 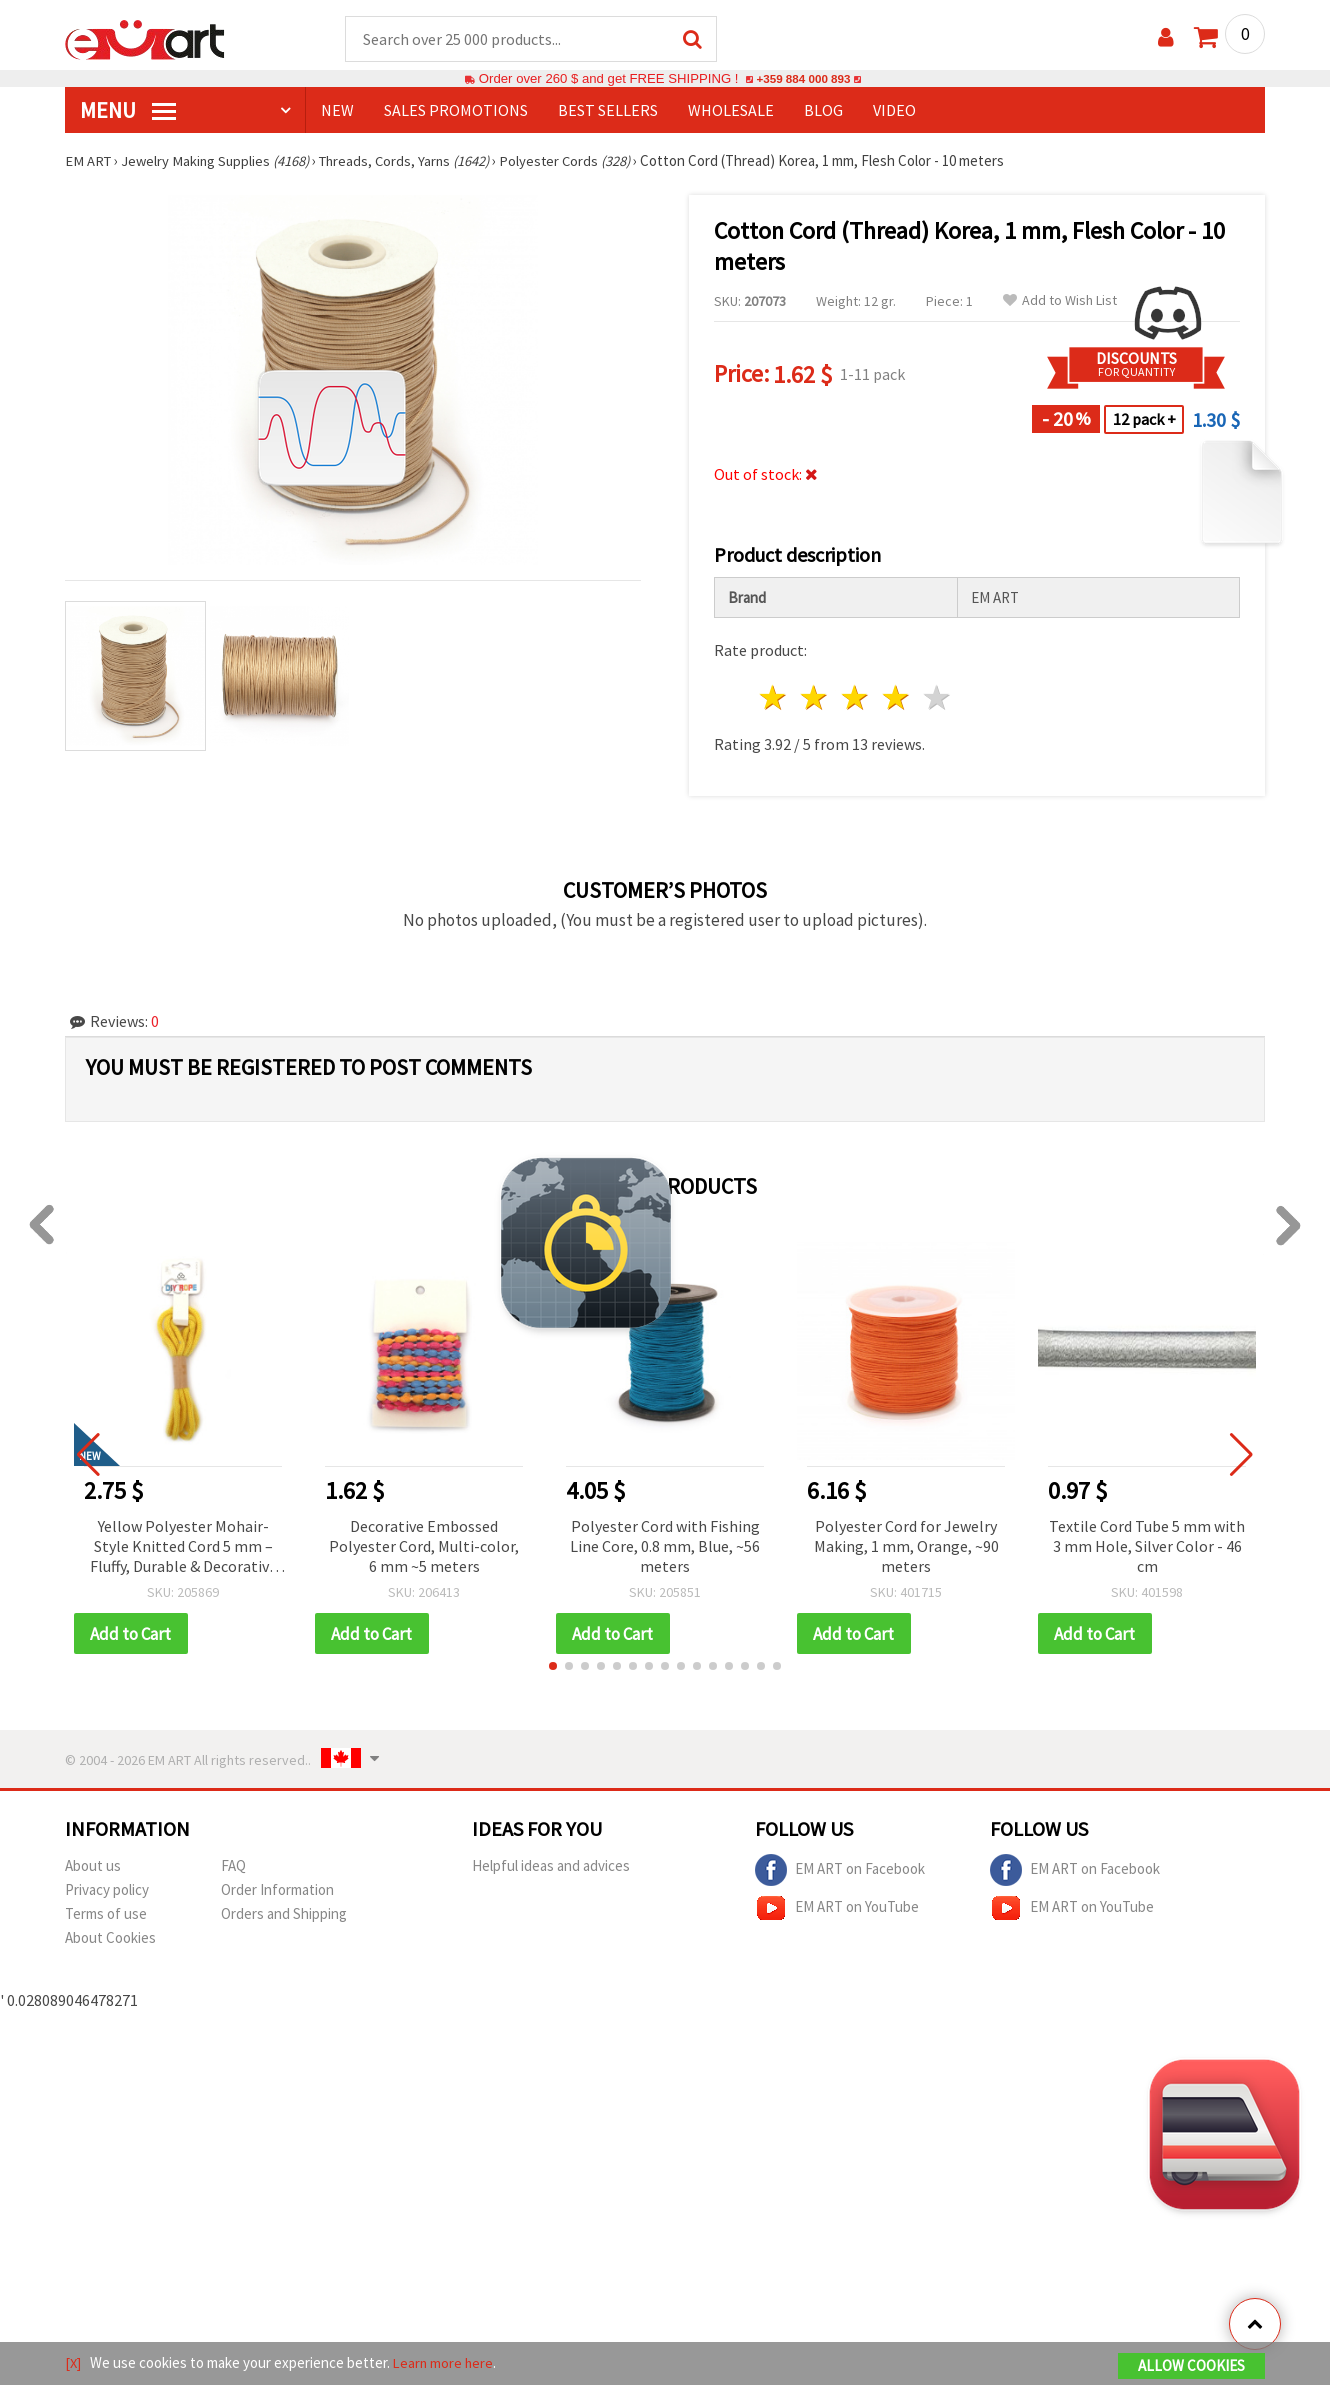 I want to click on open the DieBahn train travel app, so click(x=1224, y=2134).